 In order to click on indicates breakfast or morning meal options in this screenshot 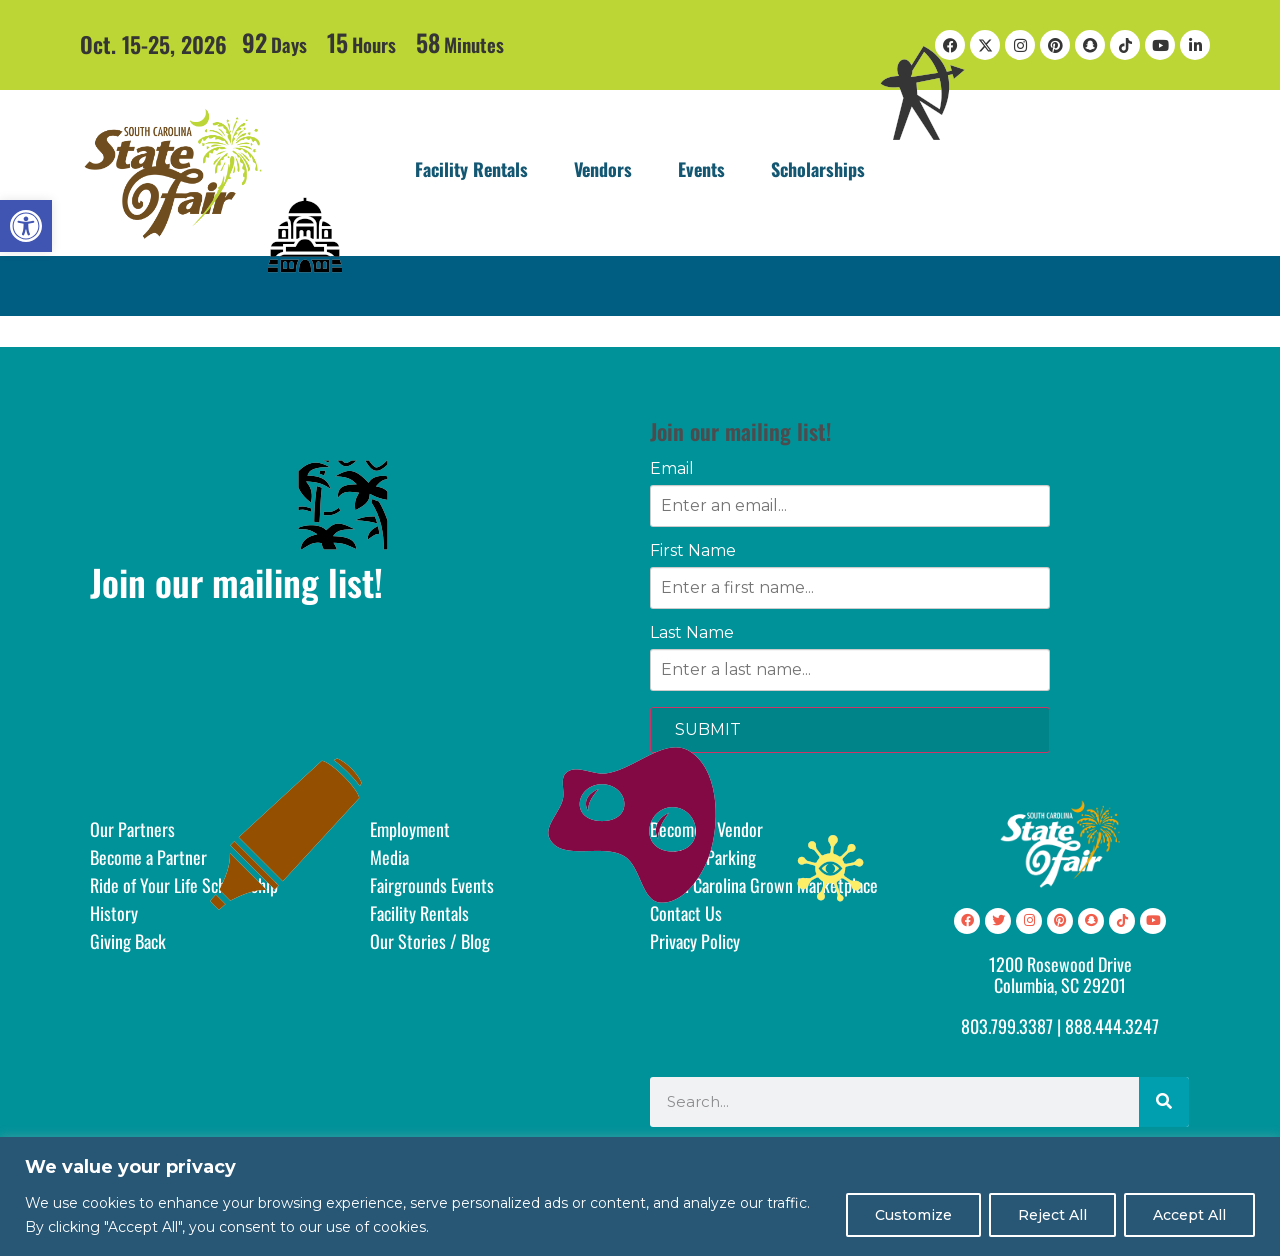, I will do `click(632, 825)`.